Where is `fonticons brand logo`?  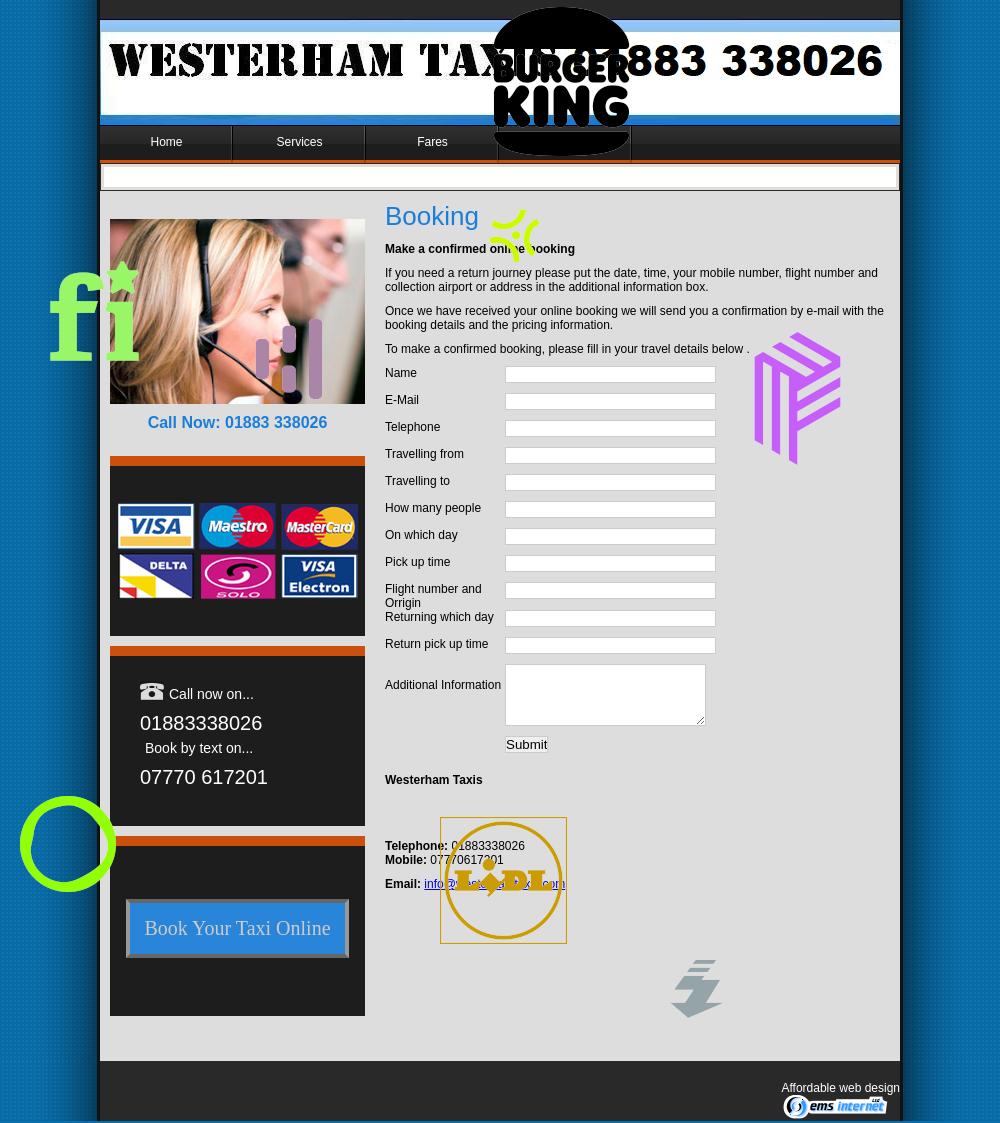
fonticons brand logo is located at coordinates (94, 308).